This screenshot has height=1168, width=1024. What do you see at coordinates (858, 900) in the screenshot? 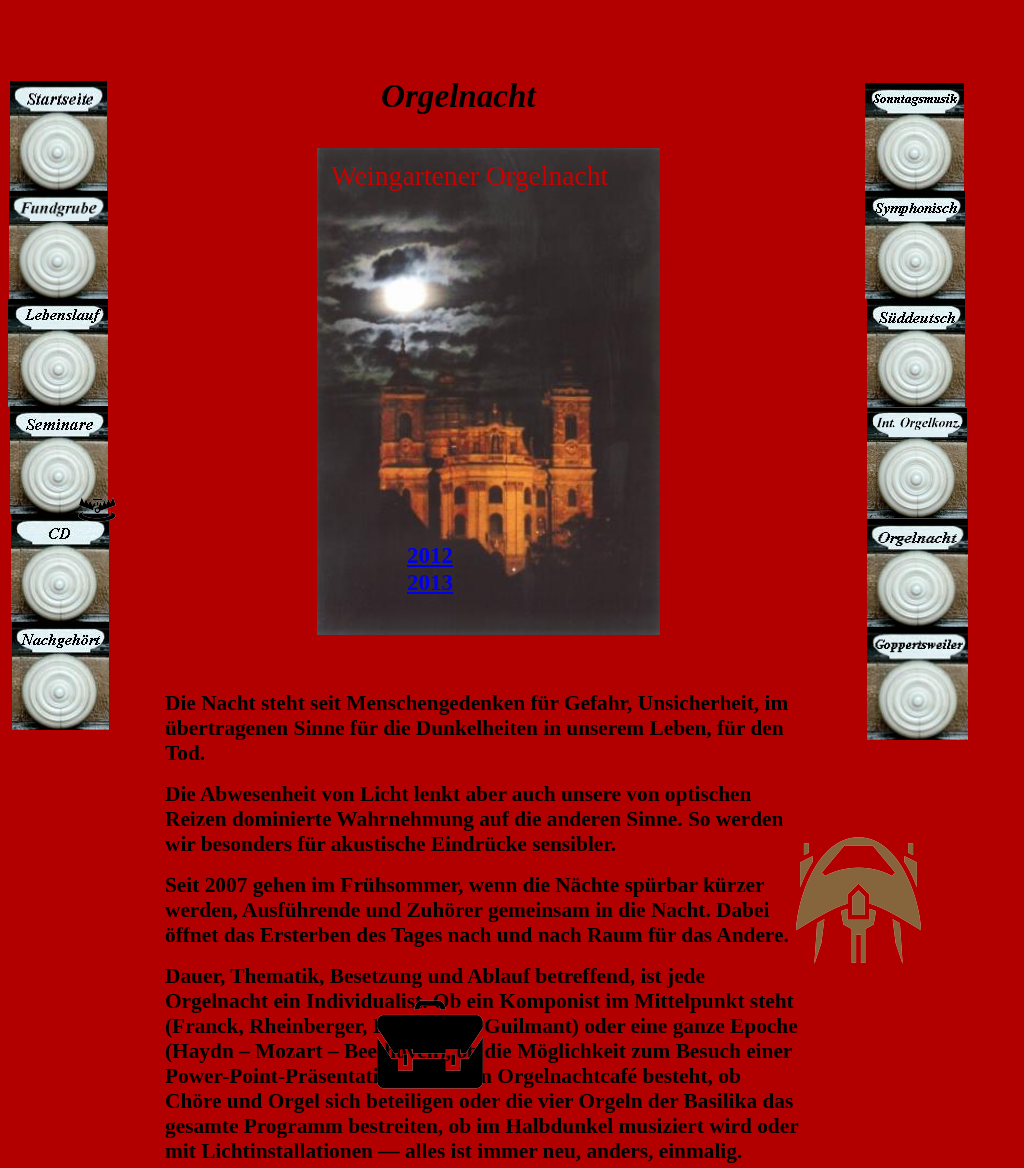
I see `select interceptor ship class` at bounding box center [858, 900].